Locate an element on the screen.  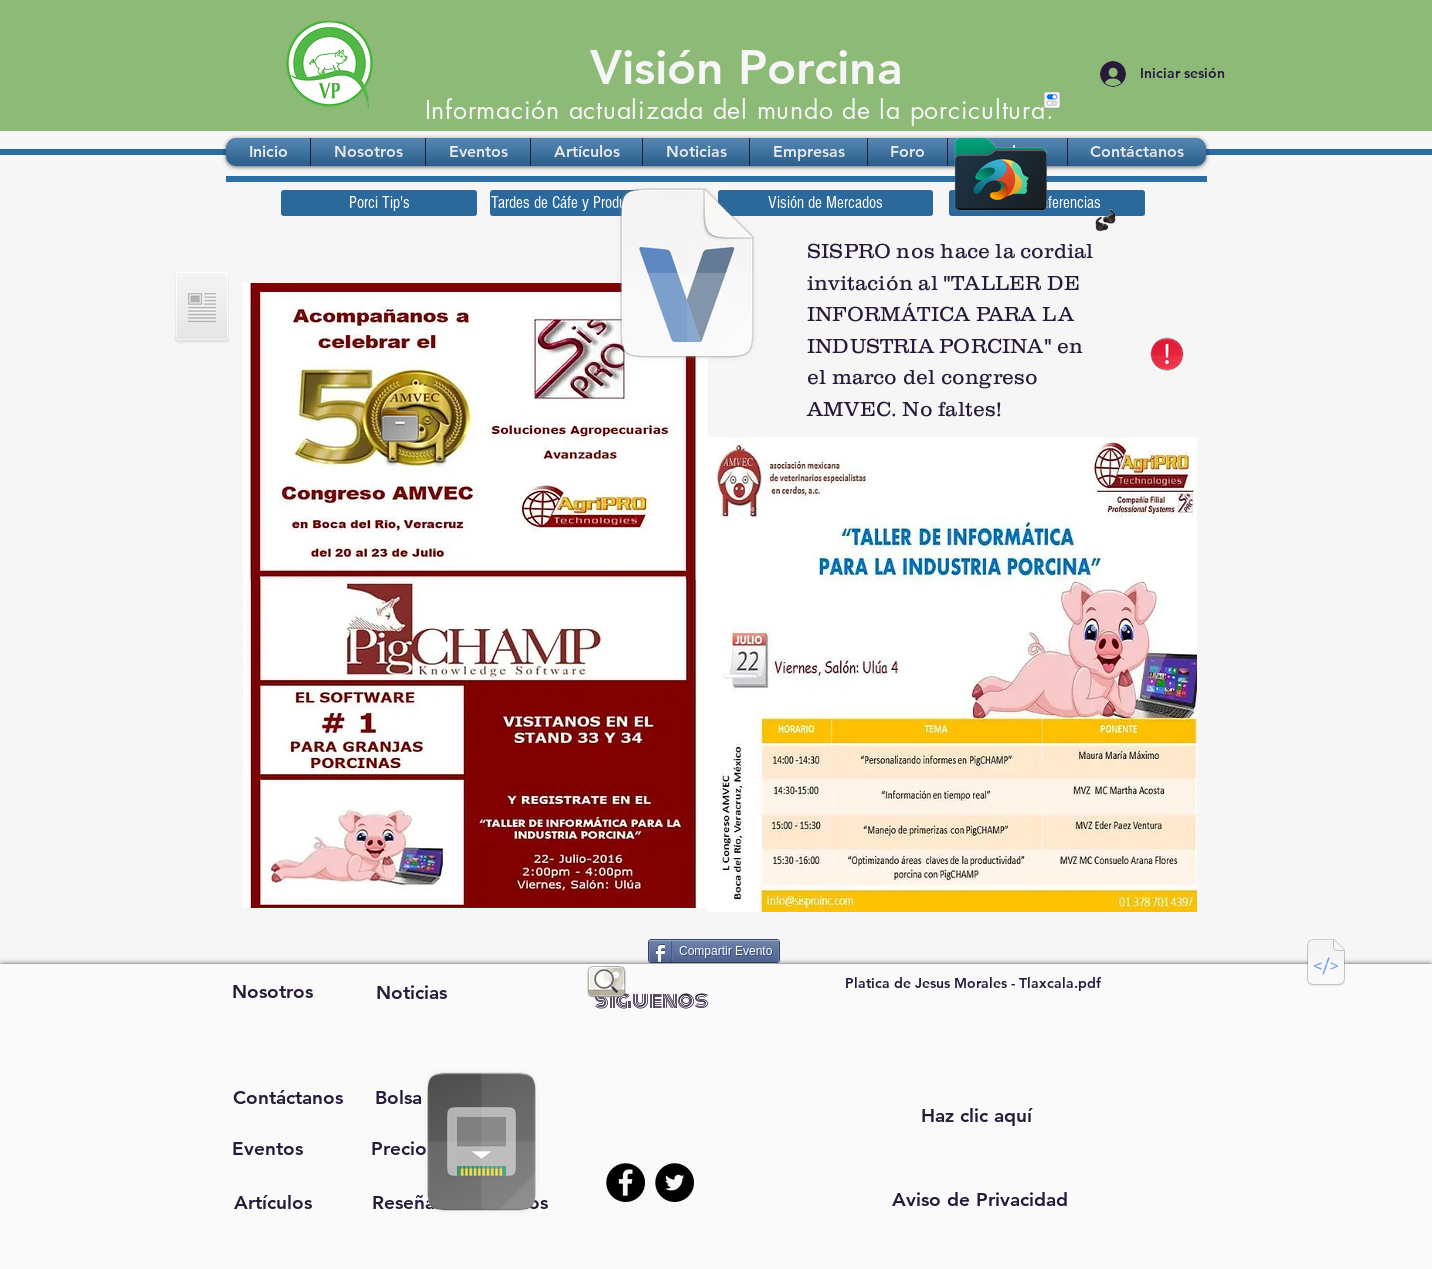
an HTML document or webpage file is located at coordinates (1326, 962).